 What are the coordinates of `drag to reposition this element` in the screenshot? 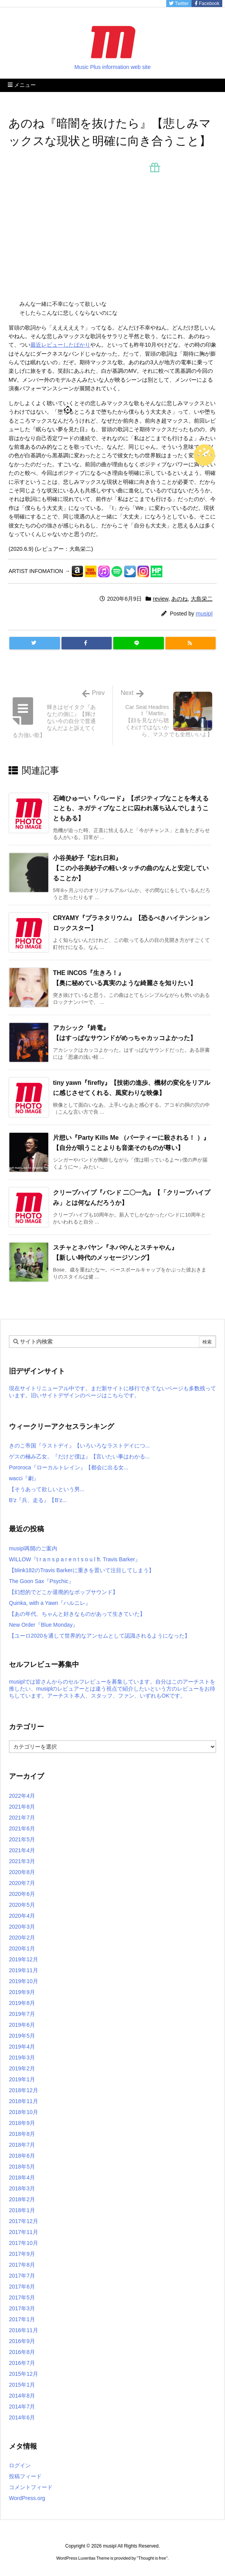 It's located at (68, 410).